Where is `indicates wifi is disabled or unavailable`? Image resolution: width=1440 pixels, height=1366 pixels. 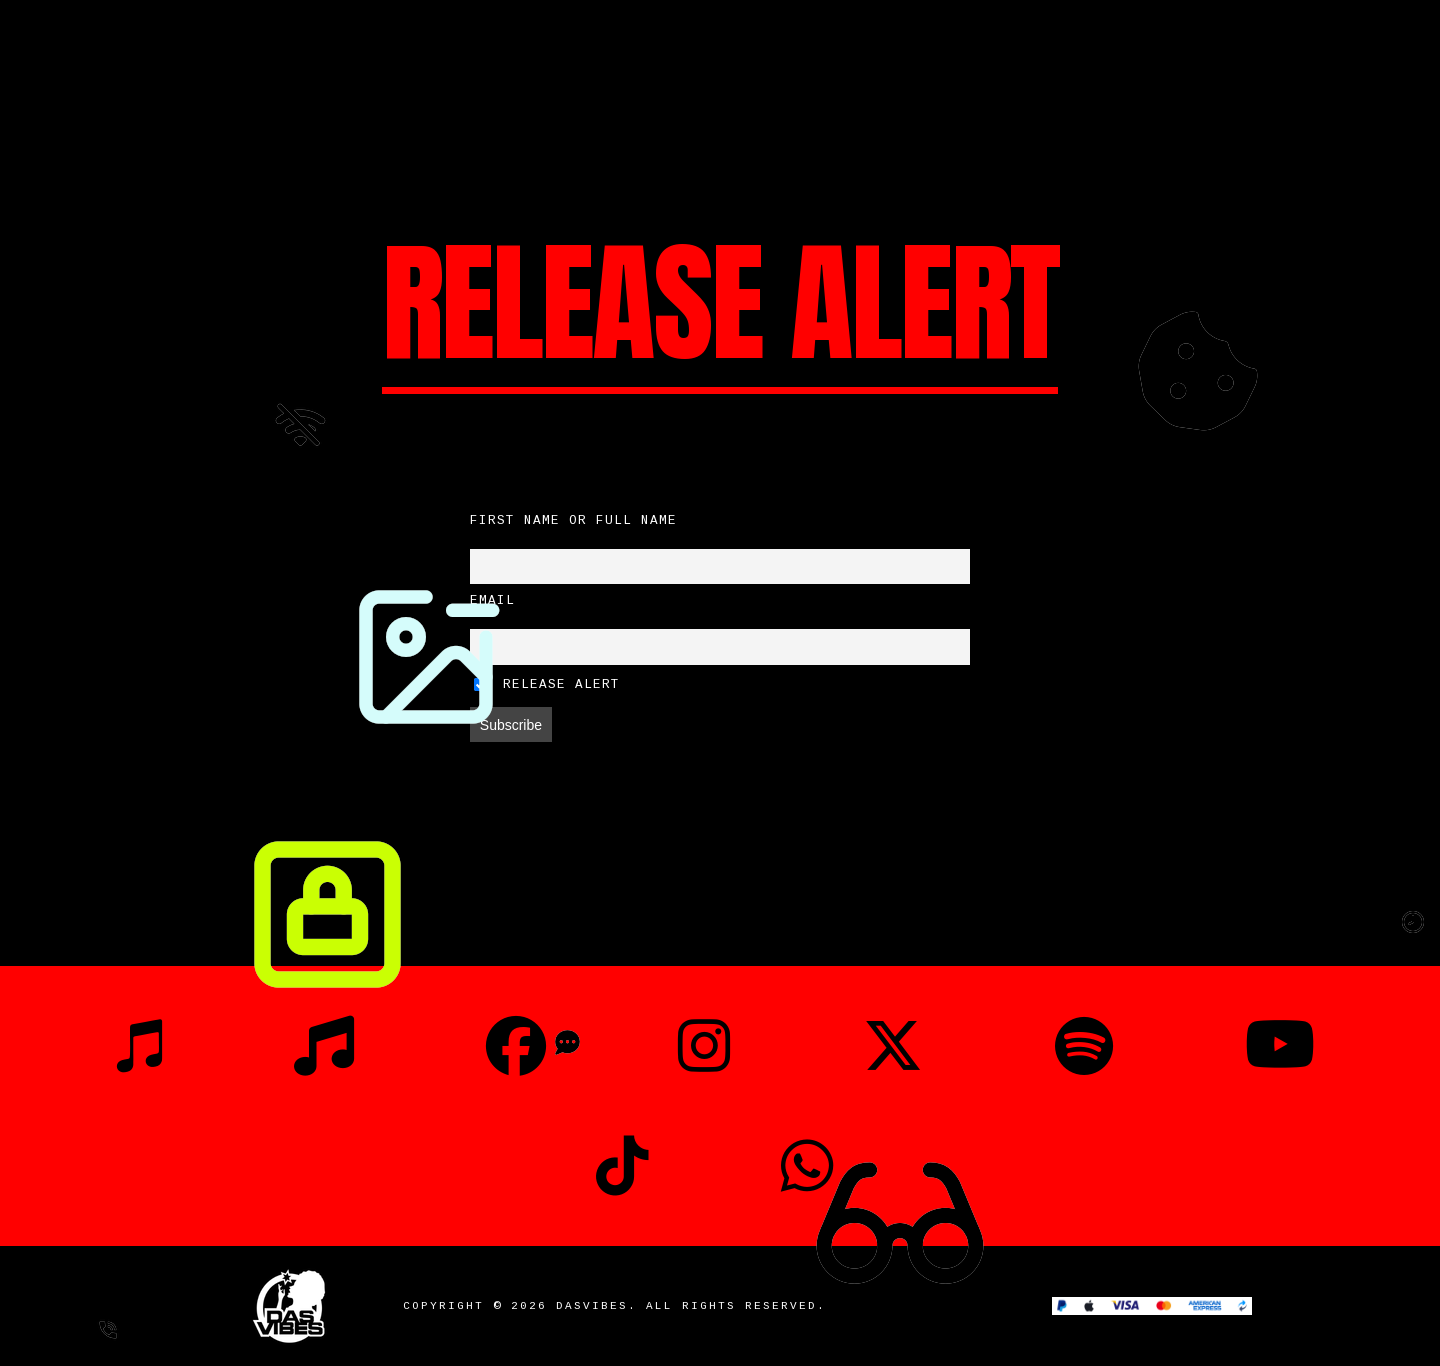 indicates wifi is disabled or unavailable is located at coordinates (300, 427).